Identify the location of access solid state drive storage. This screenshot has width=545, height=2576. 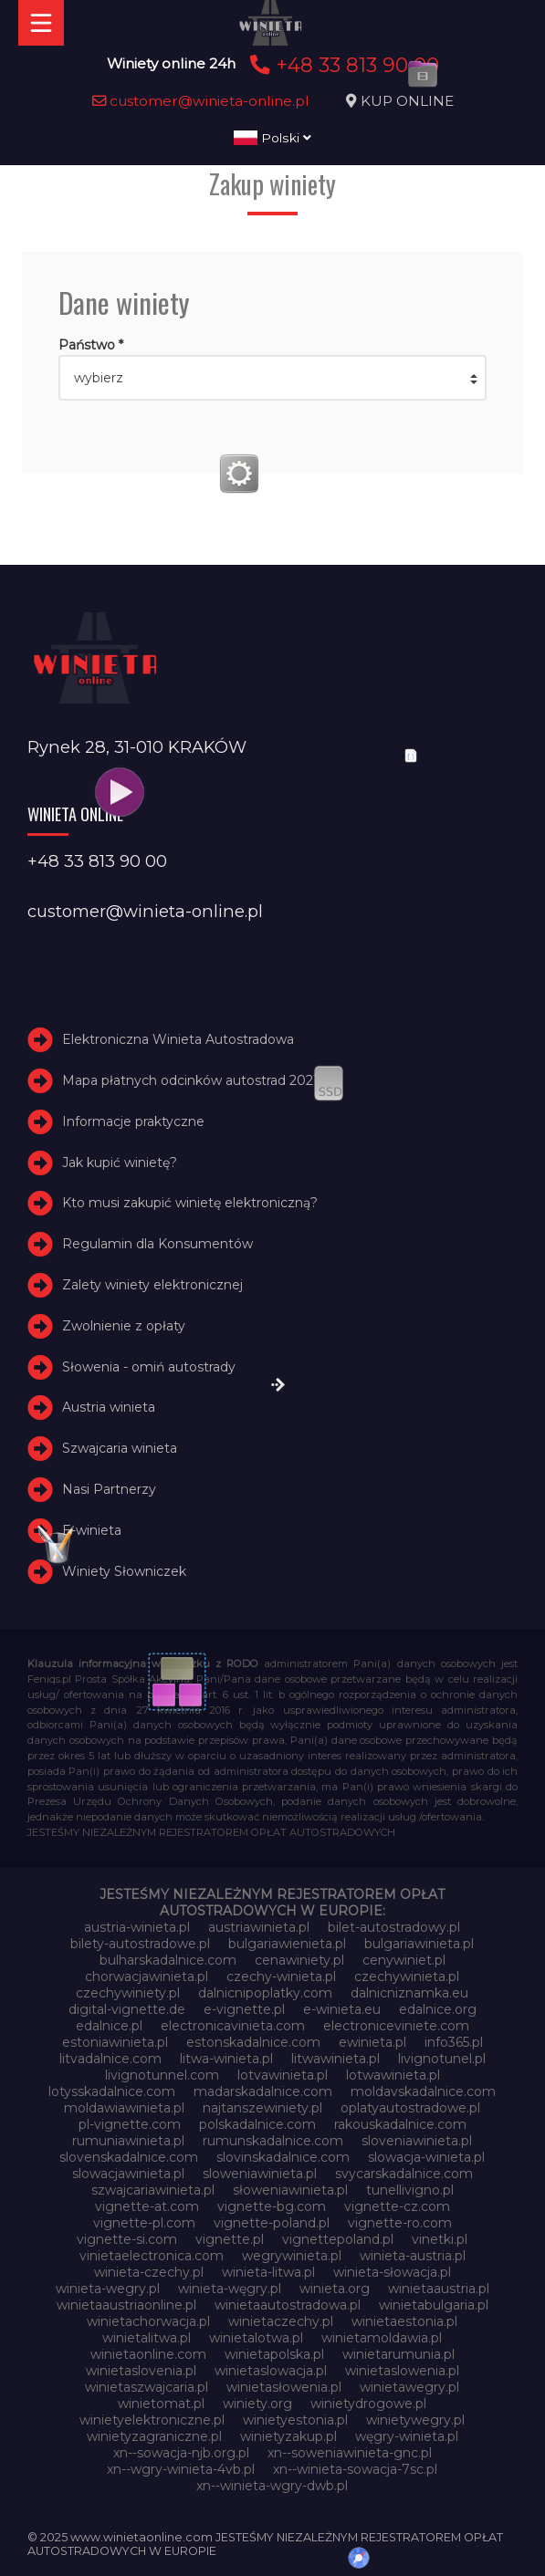
(329, 1083).